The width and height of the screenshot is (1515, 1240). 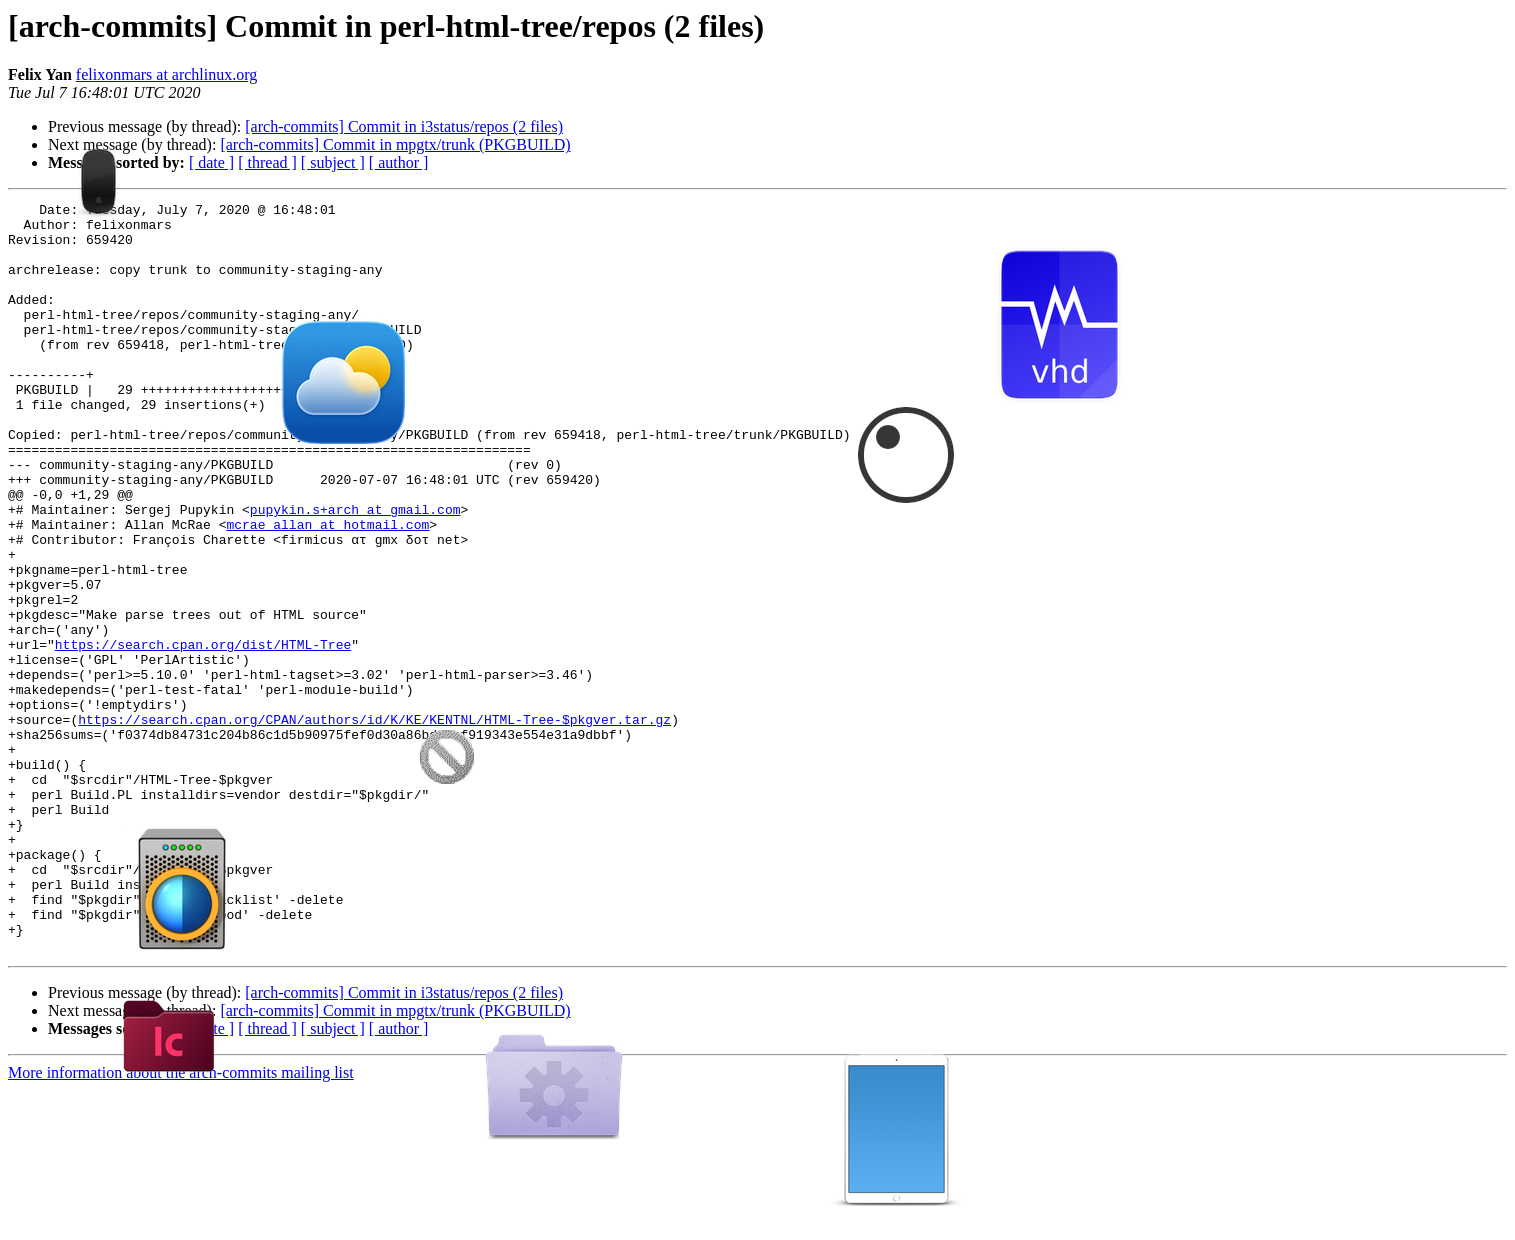 I want to click on virtualbox virtual hard disk file, so click(x=1059, y=324).